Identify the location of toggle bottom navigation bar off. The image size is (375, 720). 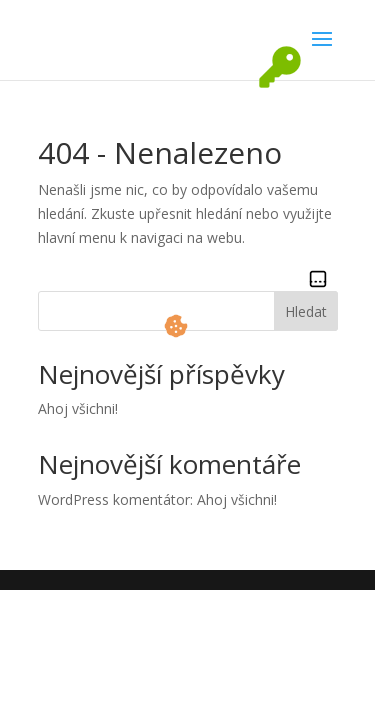
(318, 279).